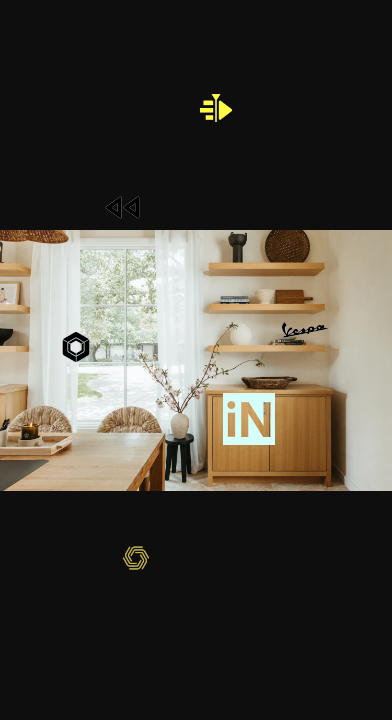 This screenshot has height=720, width=392. Describe the element at coordinates (123, 207) in the screenshot. I see `rewind or skip backward in media playback` at that location.